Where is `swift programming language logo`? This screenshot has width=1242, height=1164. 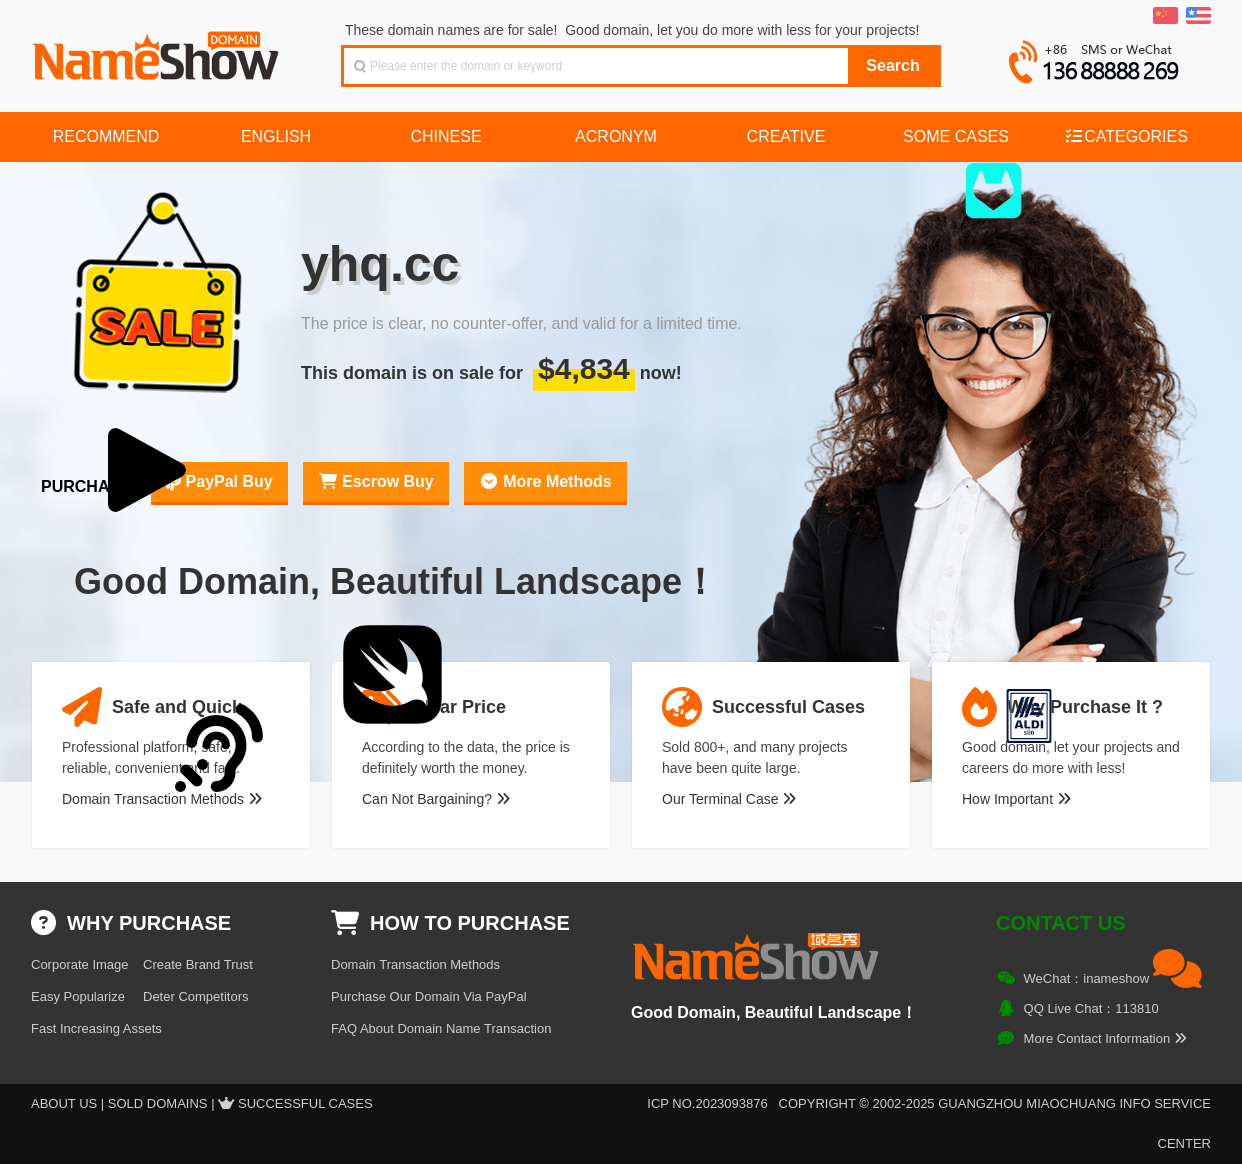
swift programming language logo is located at coordinates (392, 674).